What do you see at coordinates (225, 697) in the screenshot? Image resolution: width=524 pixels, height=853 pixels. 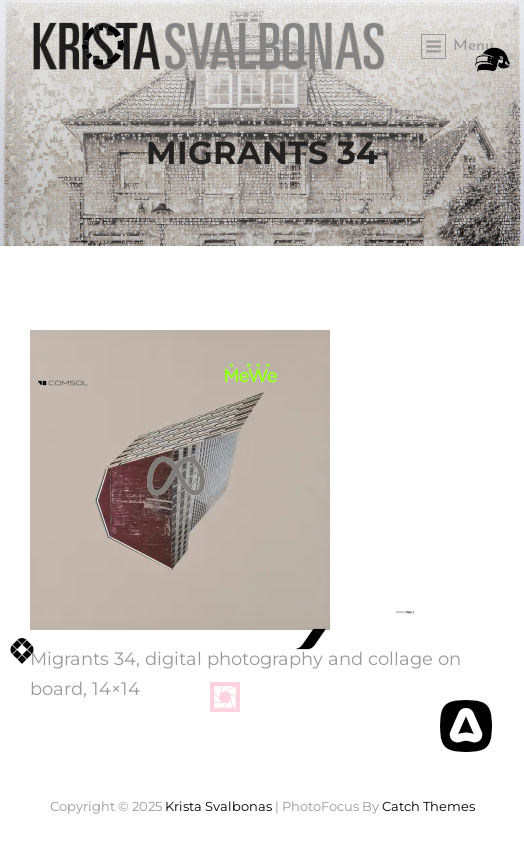 I see `open google lens for visual search` at bounding box center [225, 697].